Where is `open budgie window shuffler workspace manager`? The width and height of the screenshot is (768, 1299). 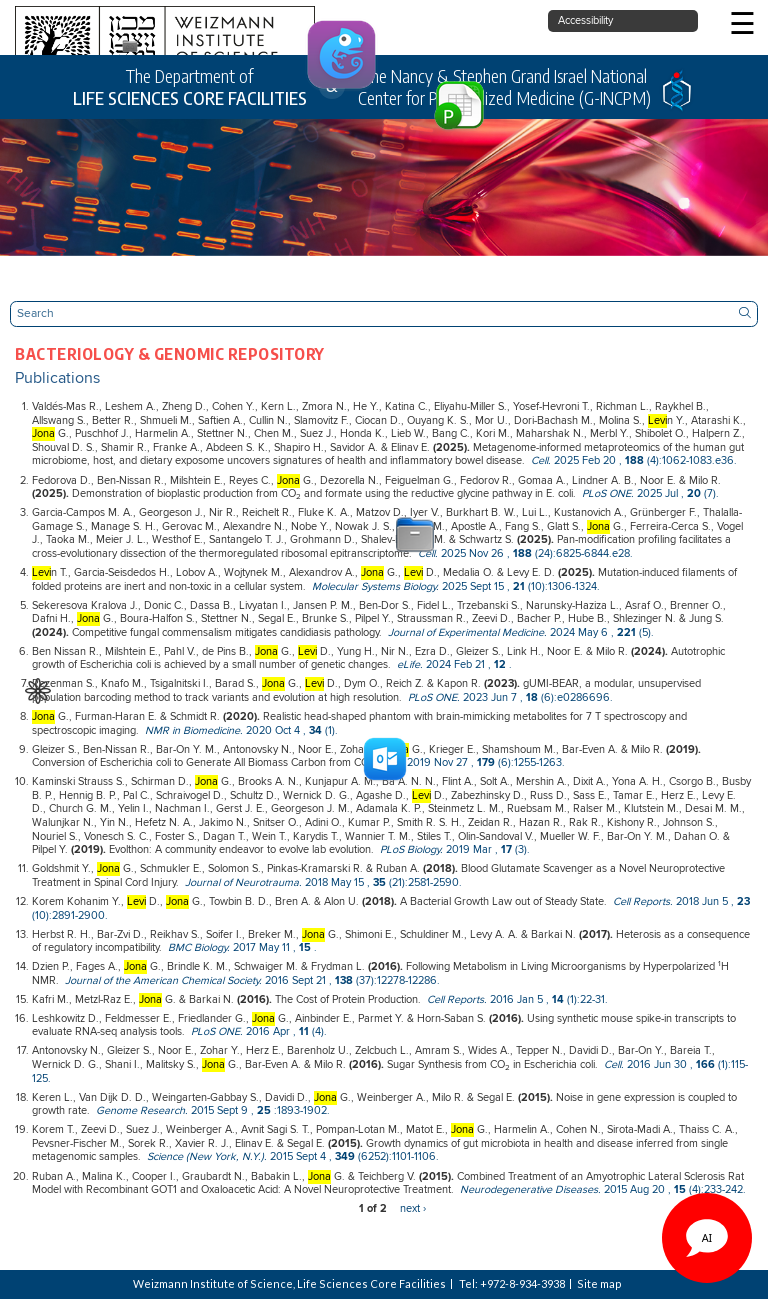 open budgie window shuffler workspace manager is located at coordinates (38, 691).